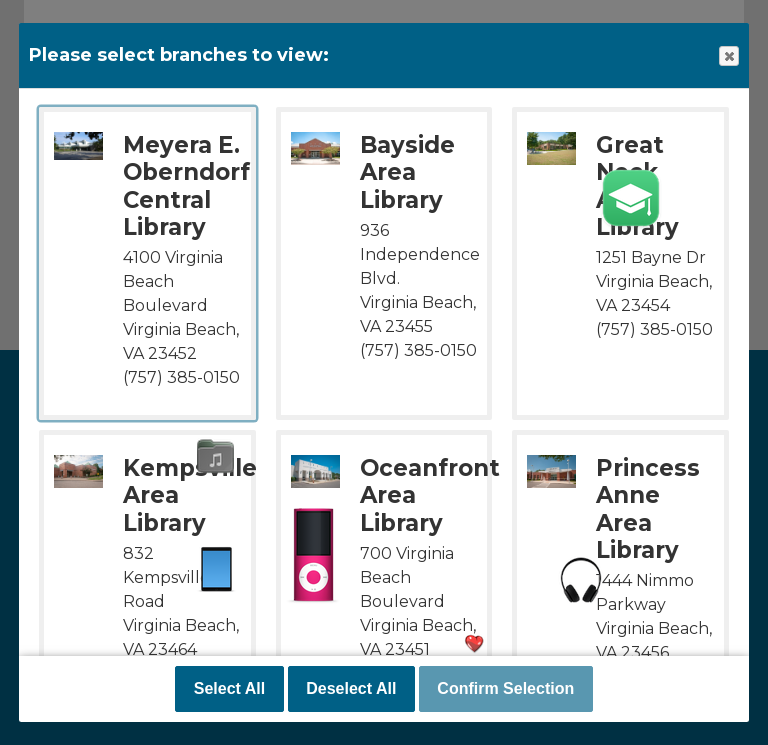 The height and width of the screenshot is (745, 768). I want to click on manage connected iPad device, so click(216, 569).